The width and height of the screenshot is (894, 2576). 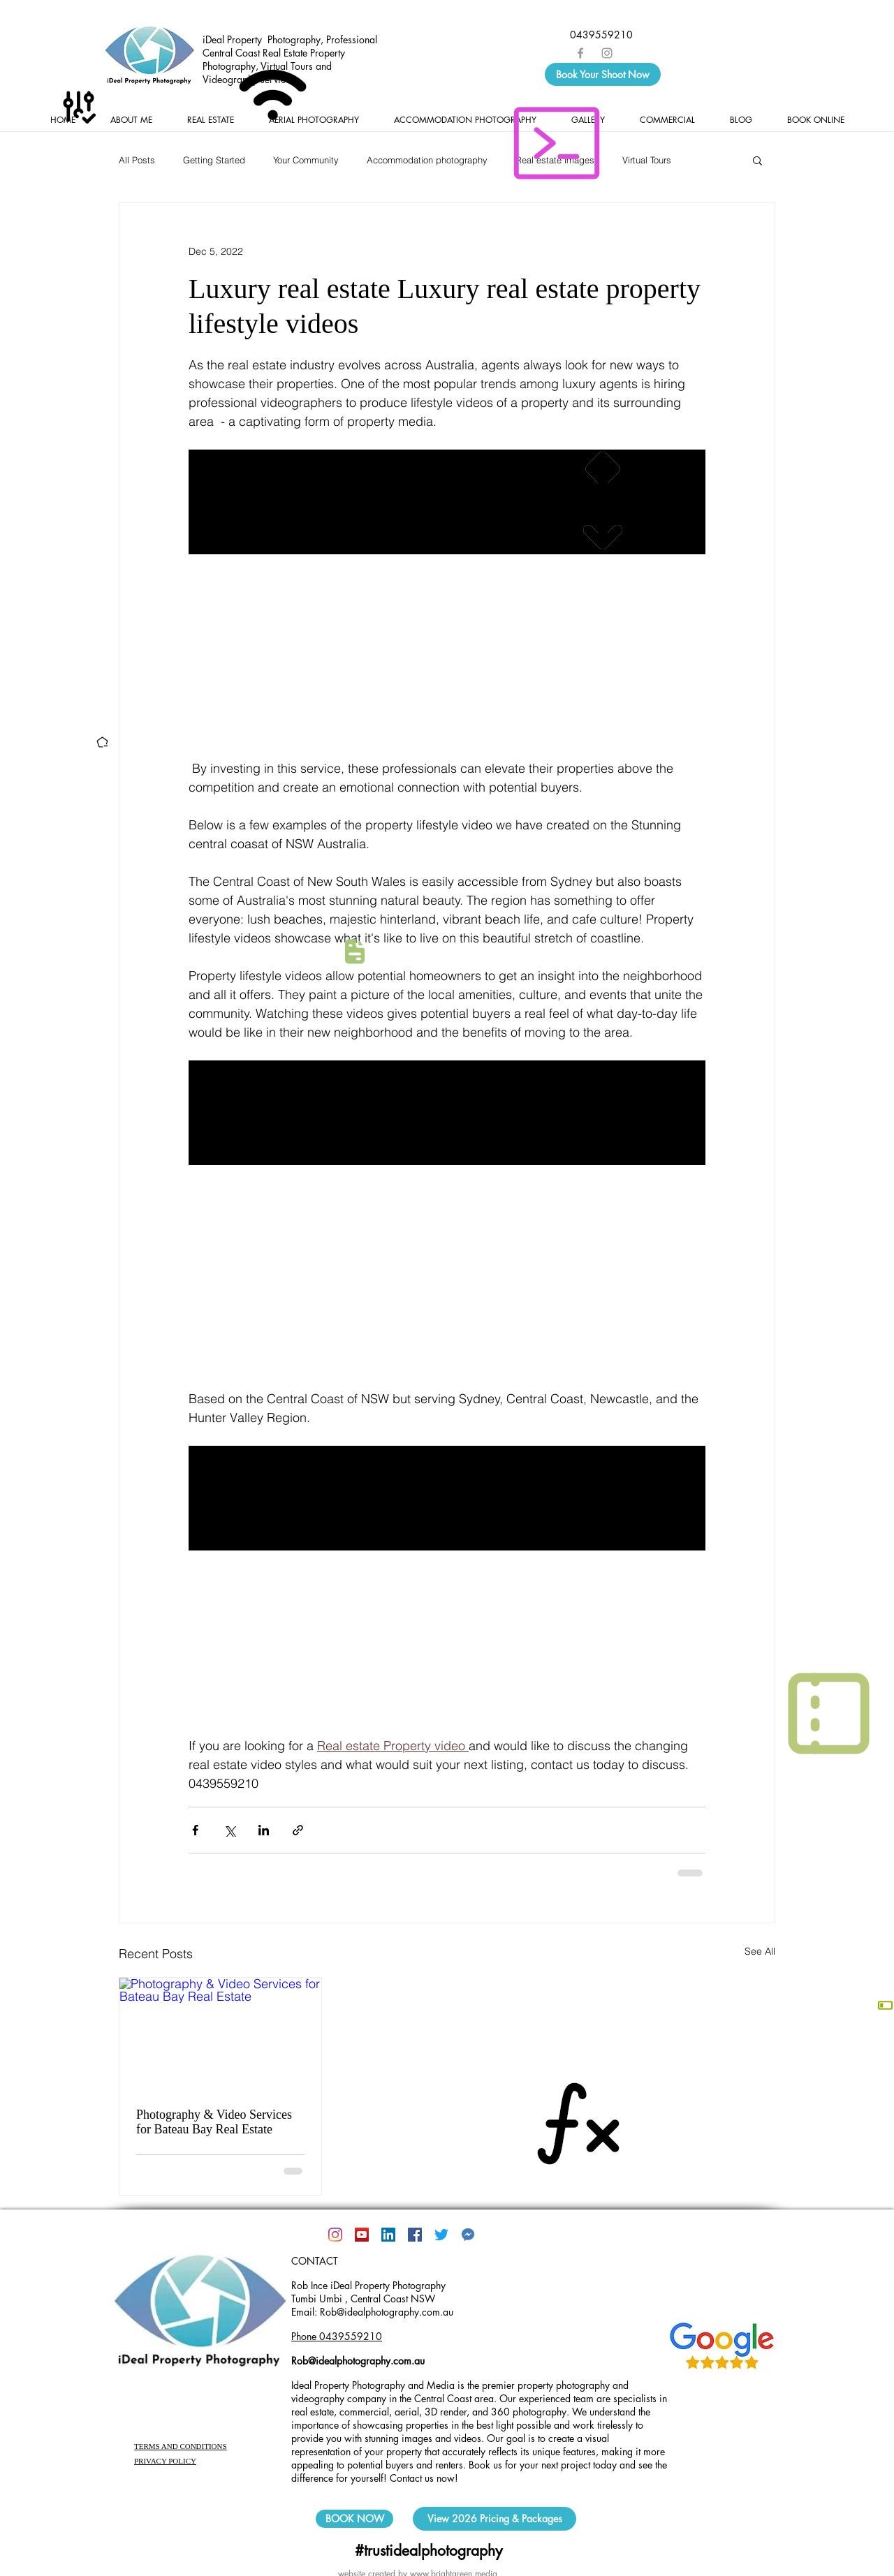 What do you see at coordinates (828, 1713) in the screenshot?
I see `toggle sidebar panel off` at bounding box center [828, 1713].